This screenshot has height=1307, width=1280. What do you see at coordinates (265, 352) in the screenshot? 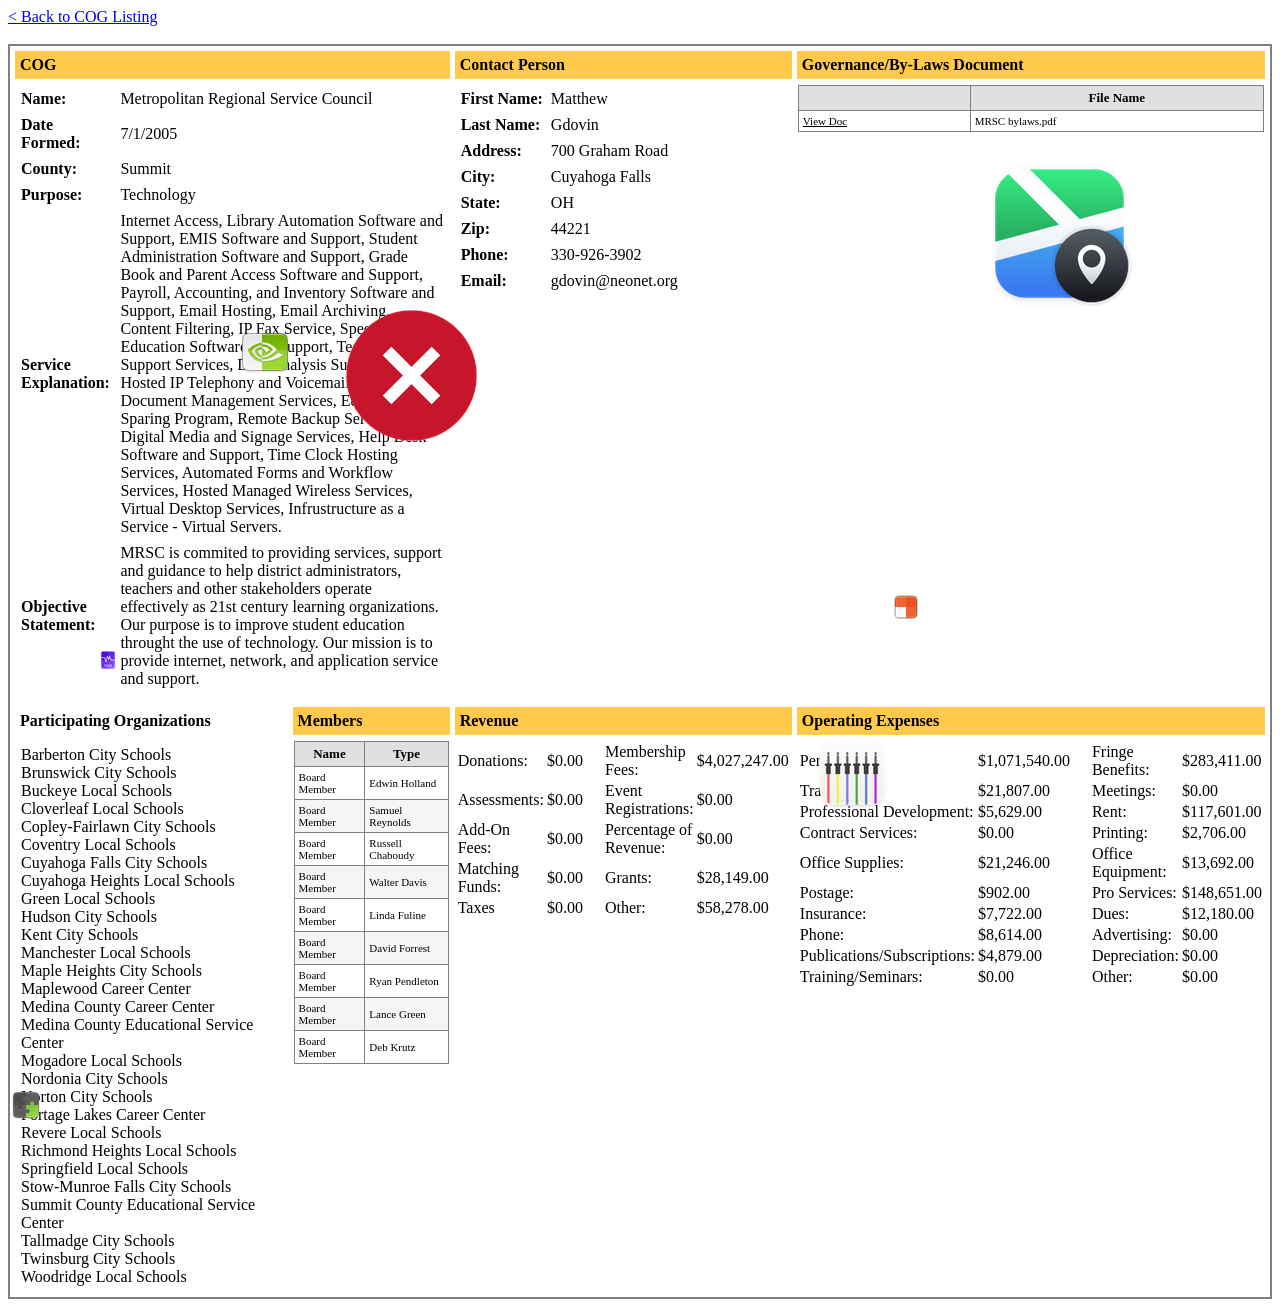
I see `open nvidia graphics settings` at bounding box center [265, 352].